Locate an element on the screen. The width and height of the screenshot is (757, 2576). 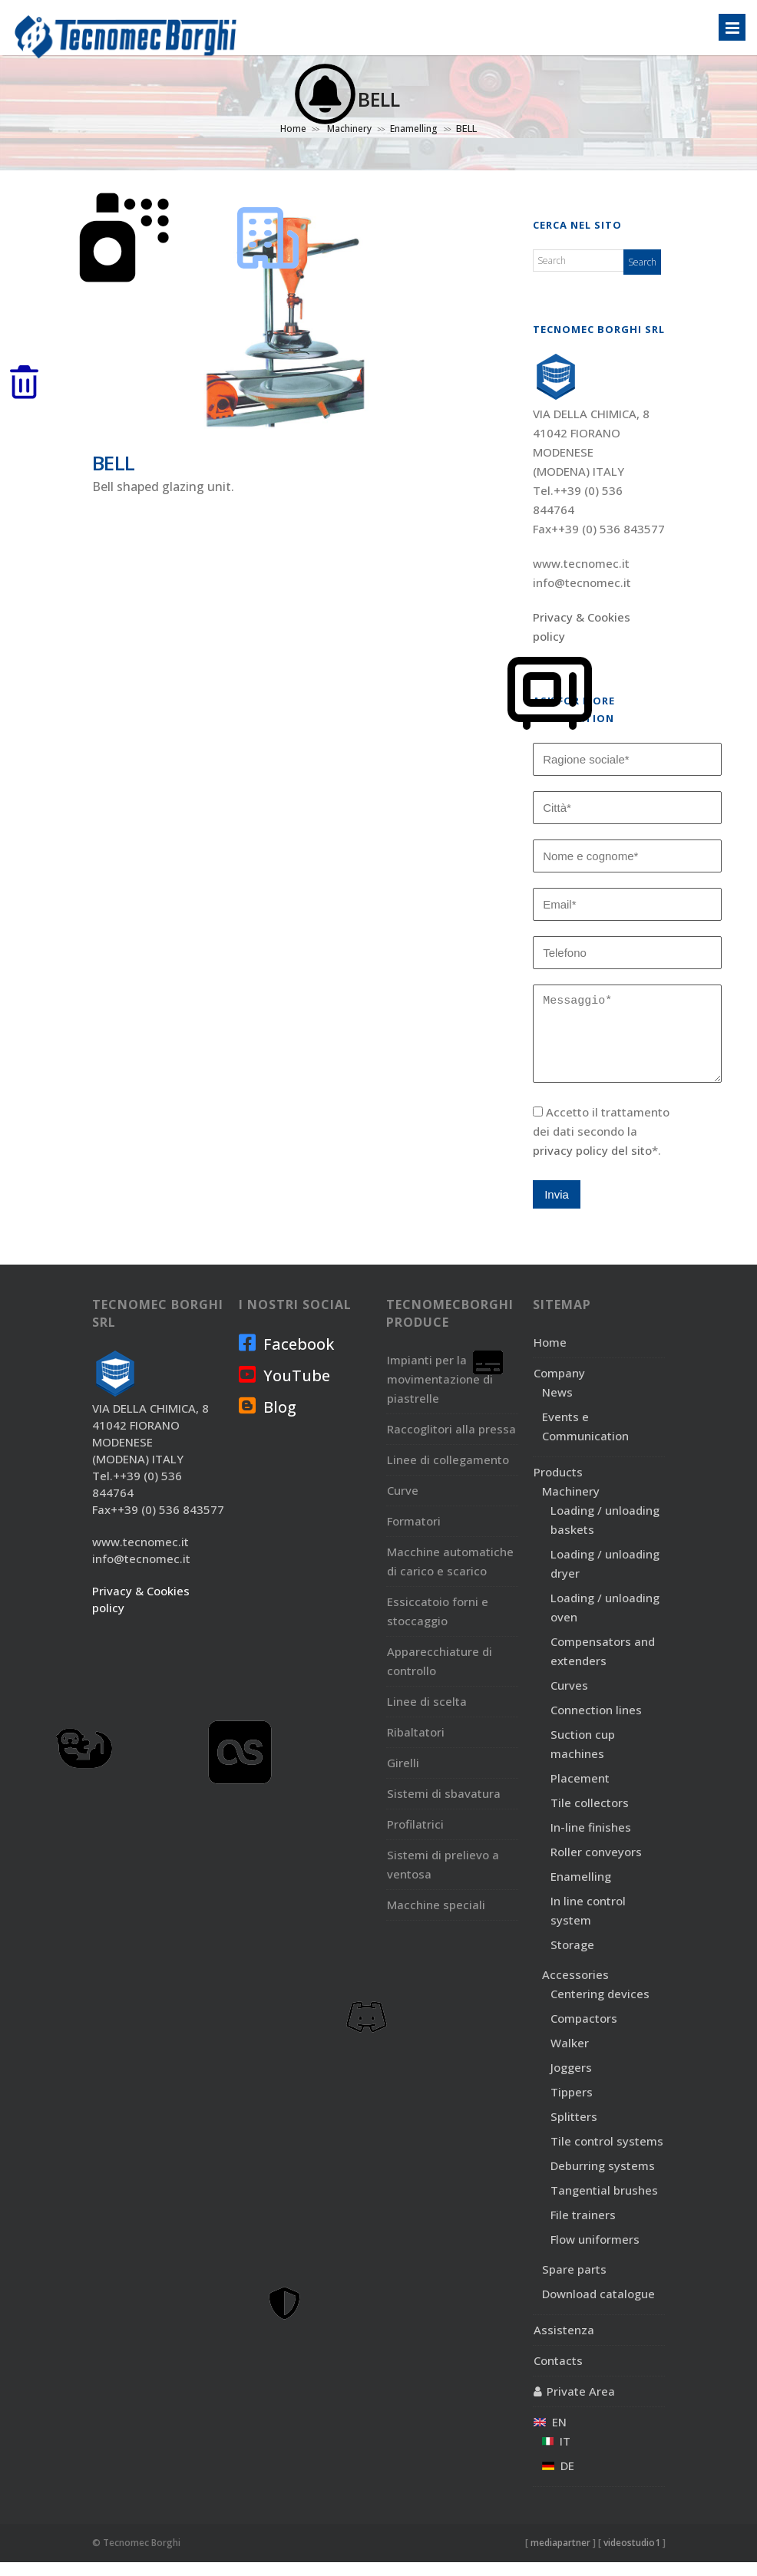
delete selected item is located at coordinates (24, 382).